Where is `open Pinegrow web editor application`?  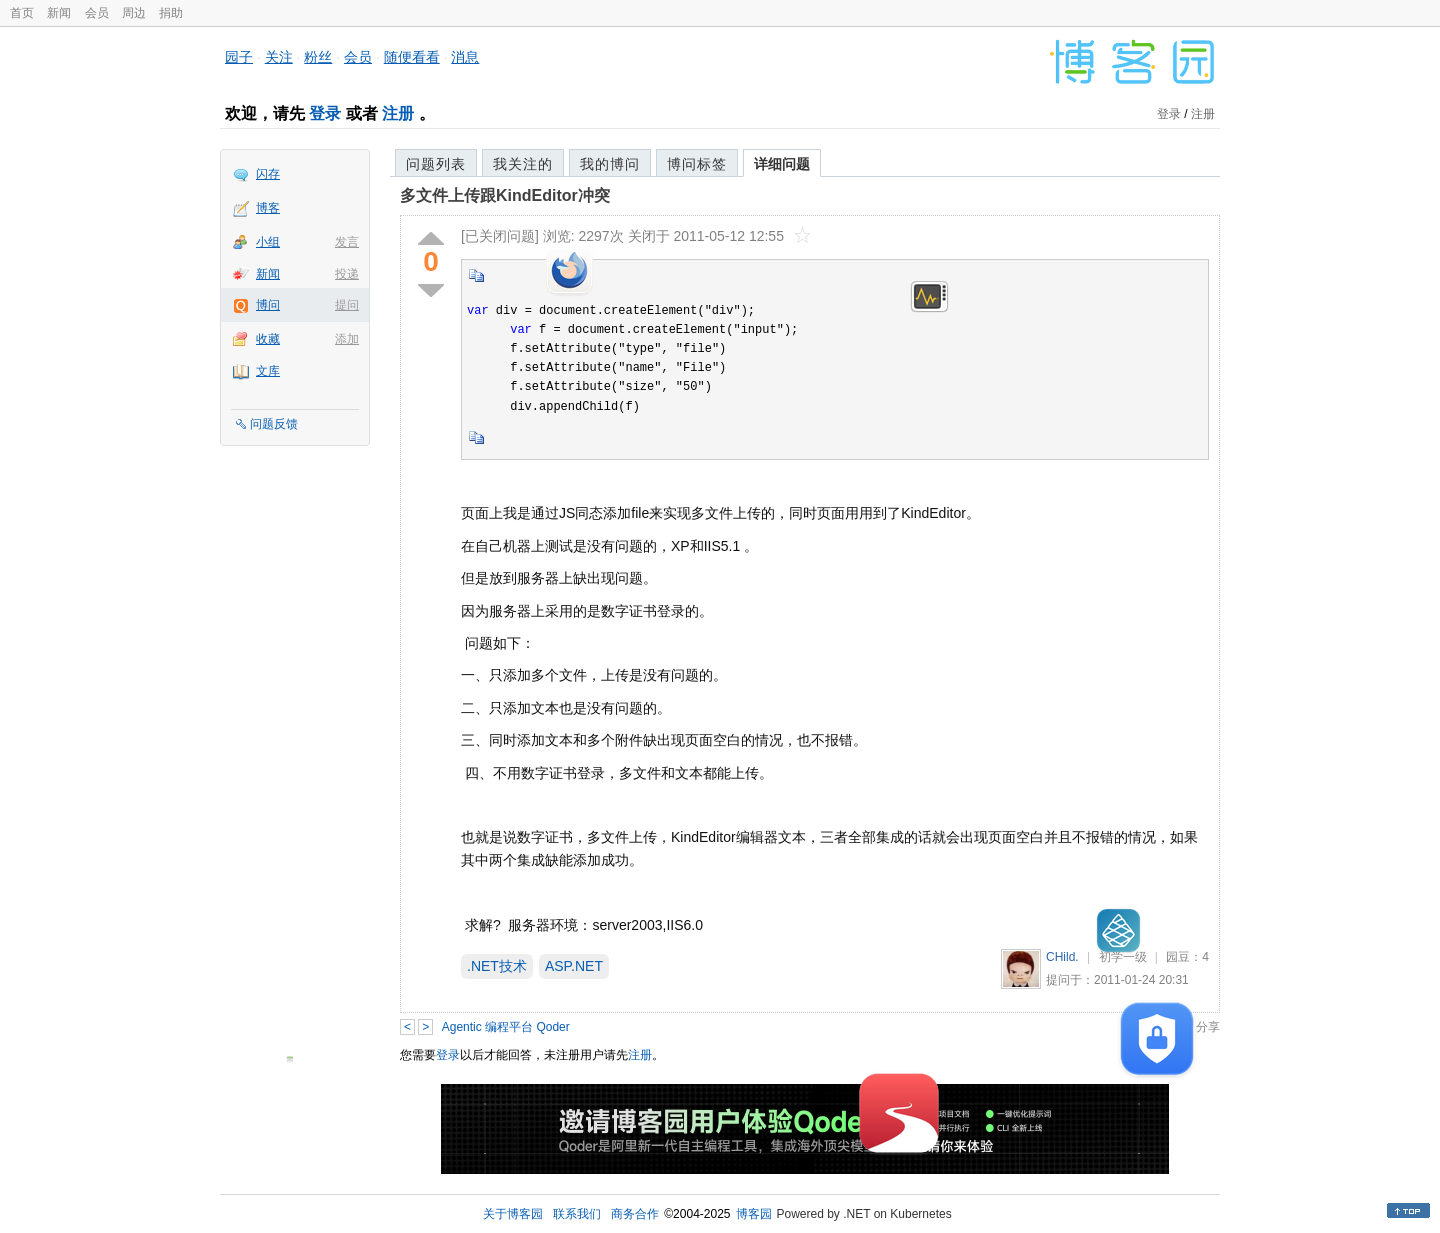 open Pinegrow web editor application is located at coordinates (1118, 930).